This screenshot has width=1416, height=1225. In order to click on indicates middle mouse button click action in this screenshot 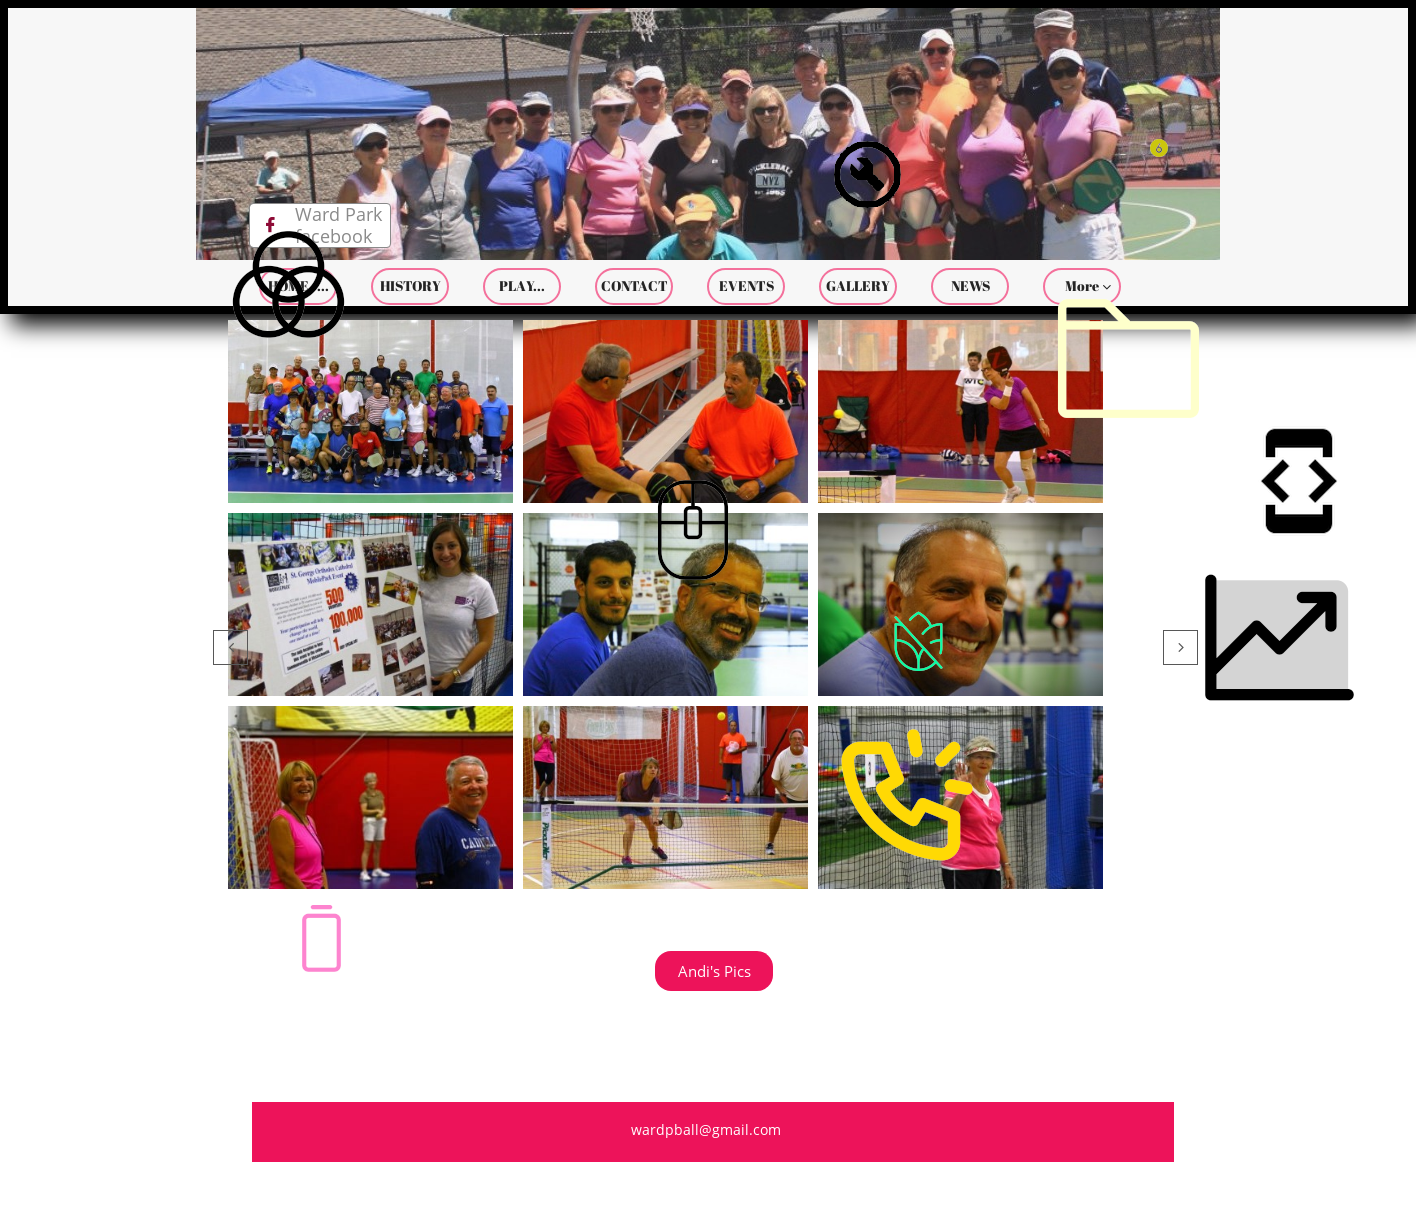, I will do `click(693, 530)`.